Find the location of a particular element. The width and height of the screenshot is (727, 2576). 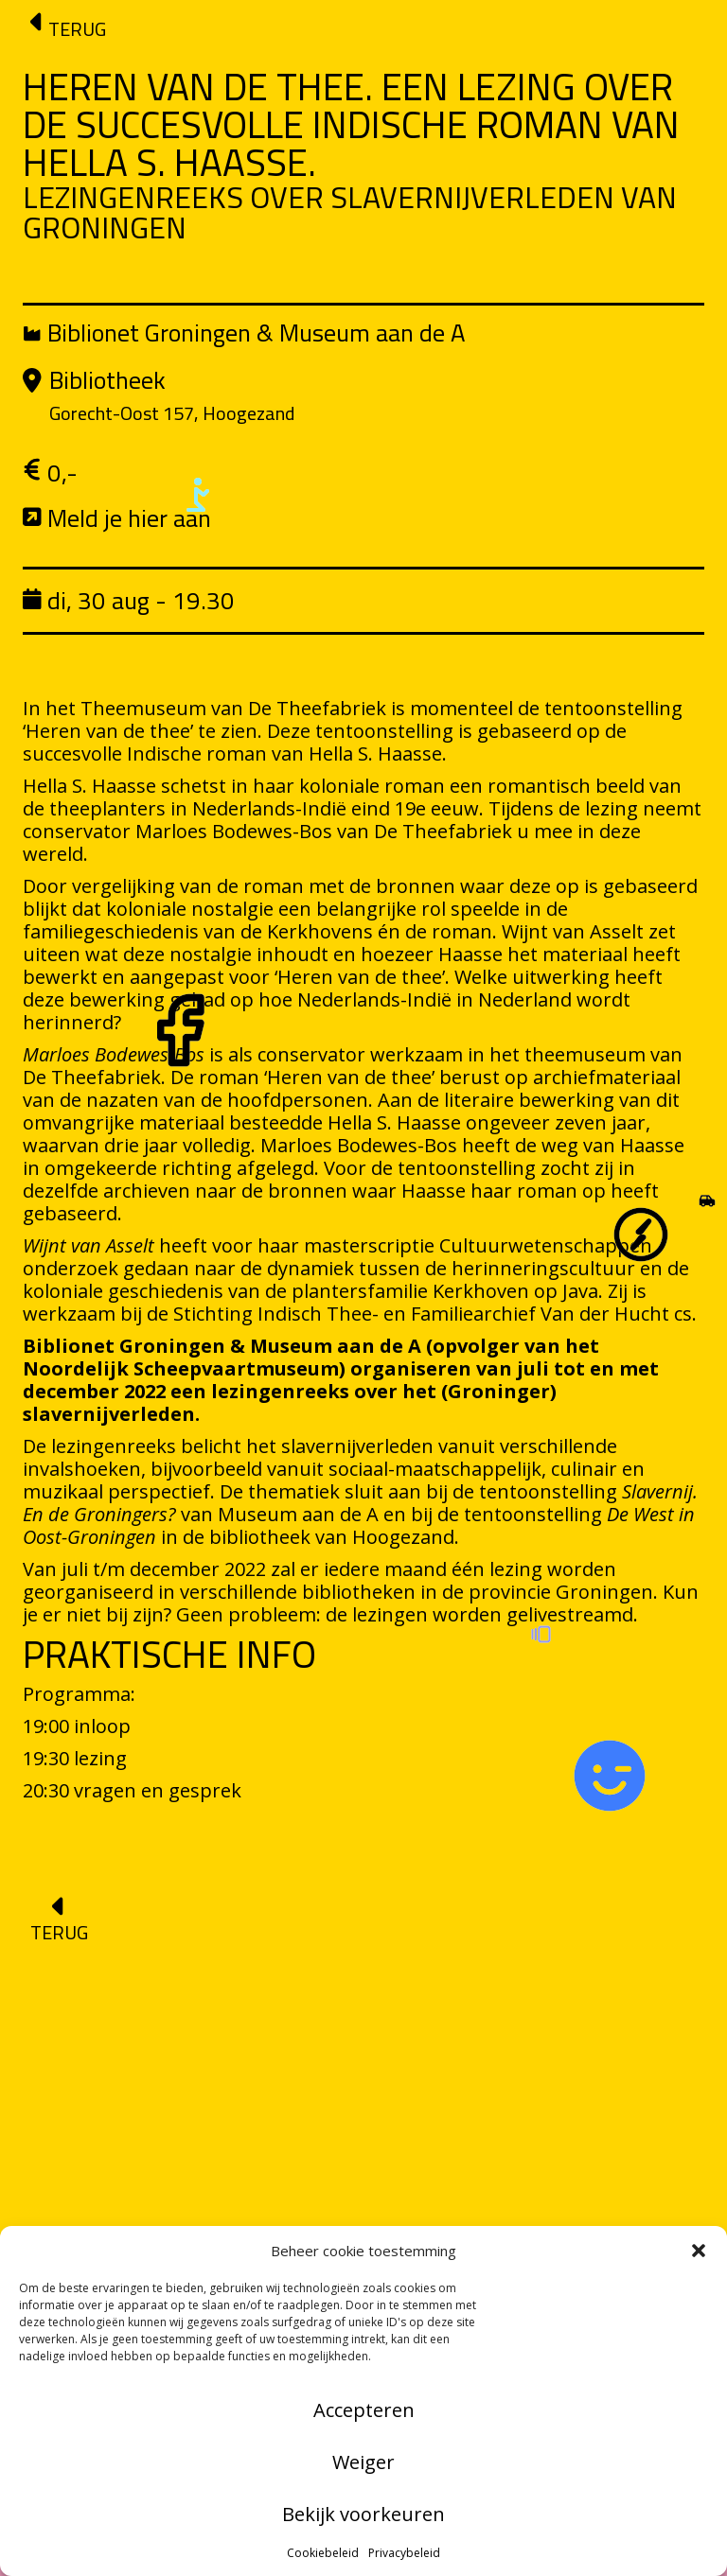

view version history is located at coordinates (541, 1634).